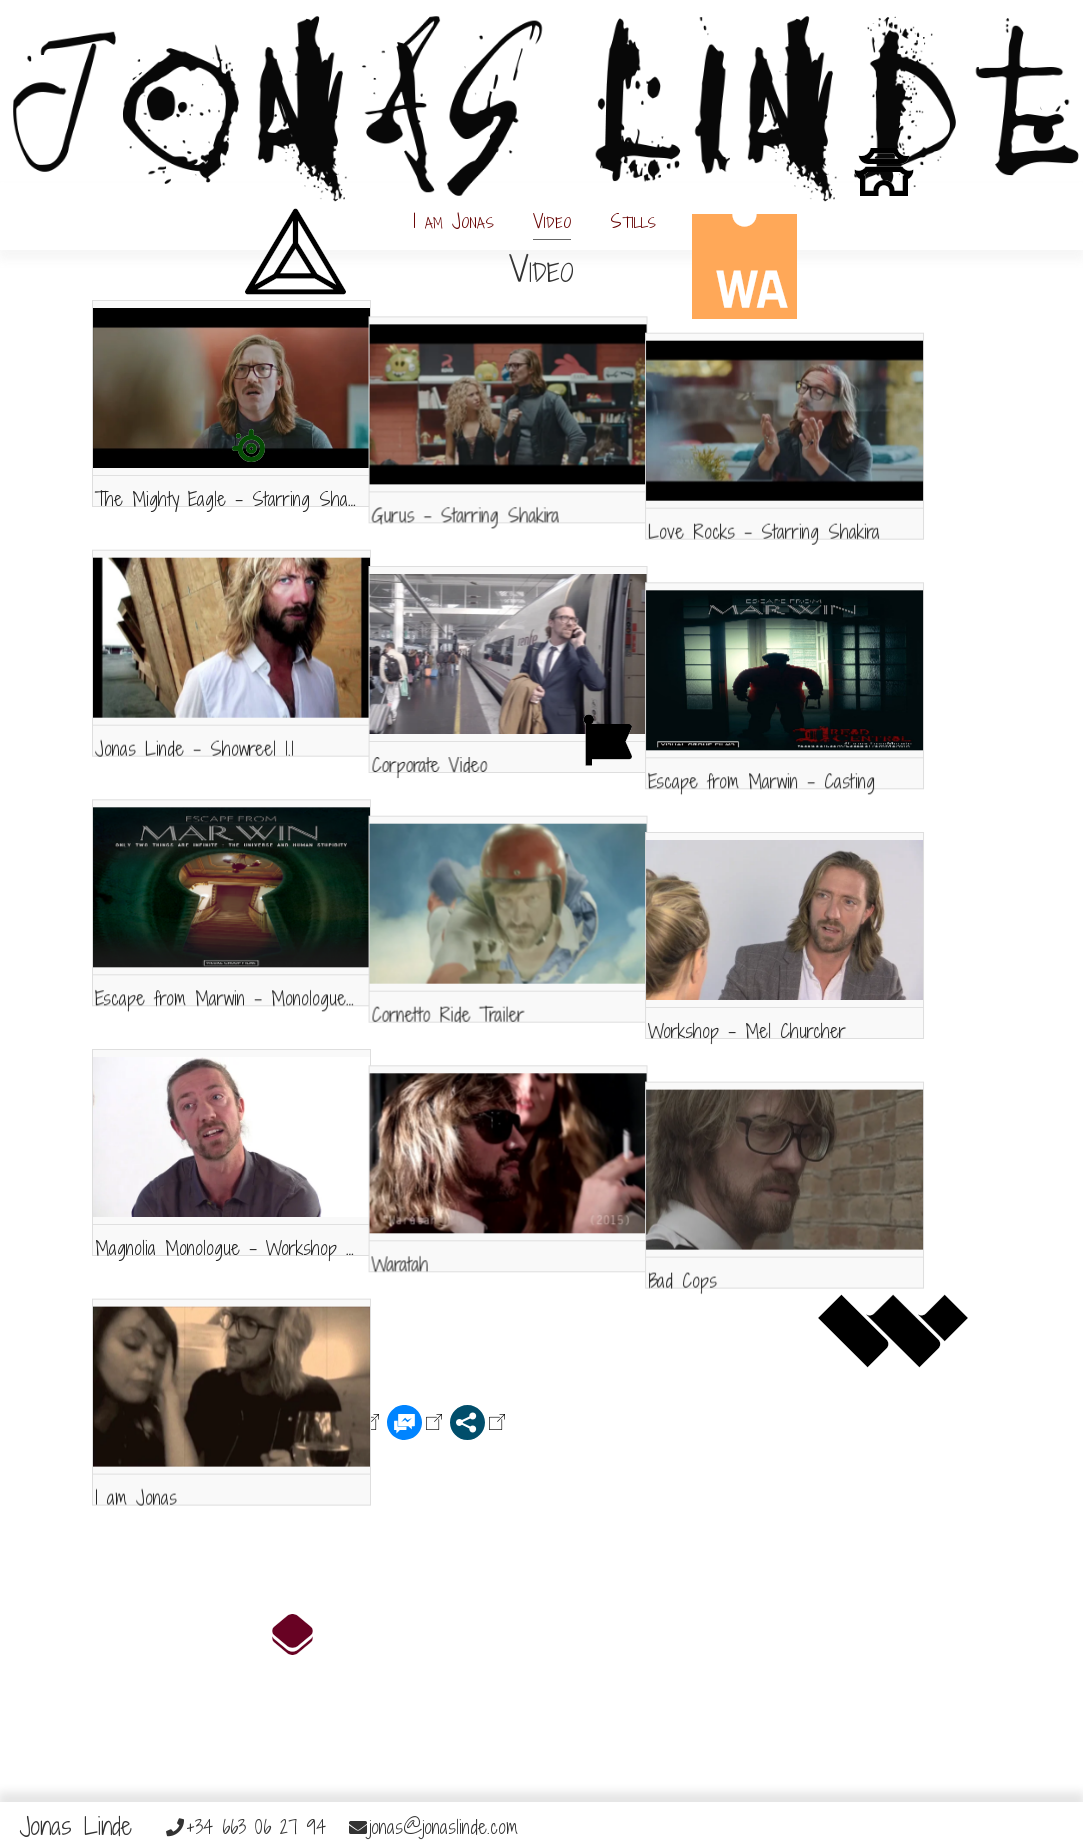 This screenshot has height=1846, width=1083. Describe the element at coordinates (248, 445) in the screenshot. I see `visit the SteelSeries website or store` at that location.